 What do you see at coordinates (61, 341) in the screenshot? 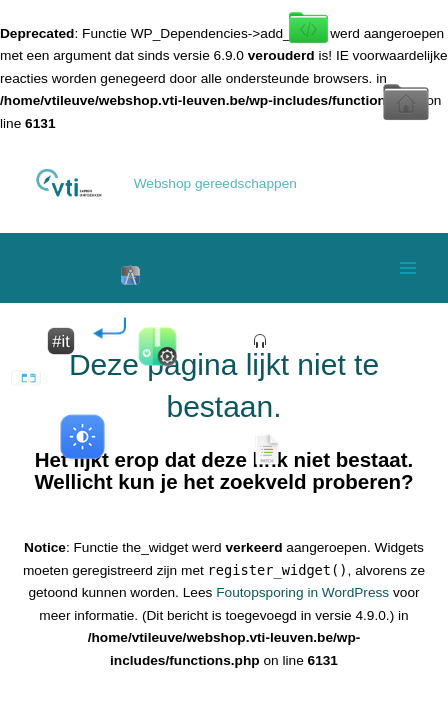
I see `open hashit, a file hashing utility app` at bounding box center [61, 341].